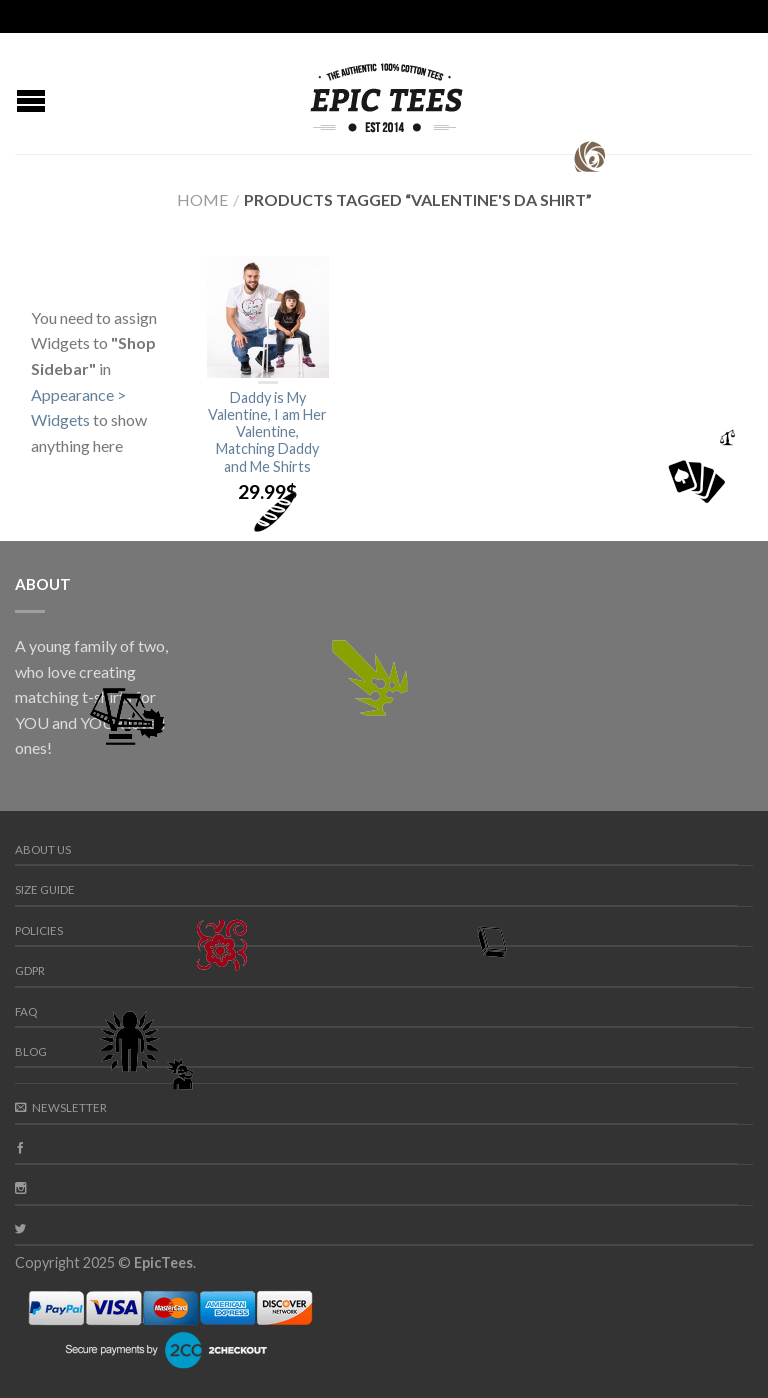 Image resolution: width=768 pixels, height=1398 pixels. What do you see at coordinates (370, 678) in the screenshot?
I see `activate a beam or energy attack` at bounding box center [370, 678].